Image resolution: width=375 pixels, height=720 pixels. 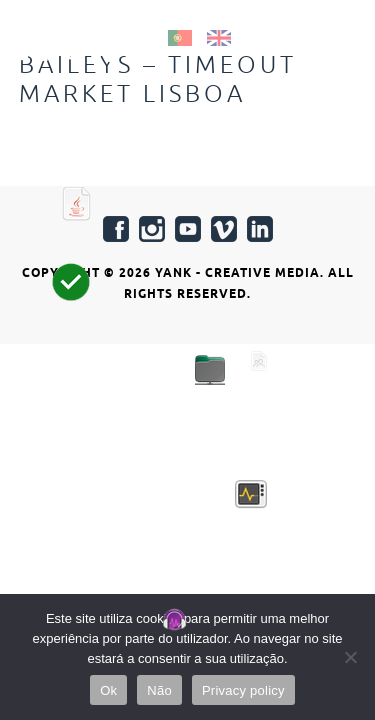 I want to click on confirm or accept an action, so click(x=71, y=282).